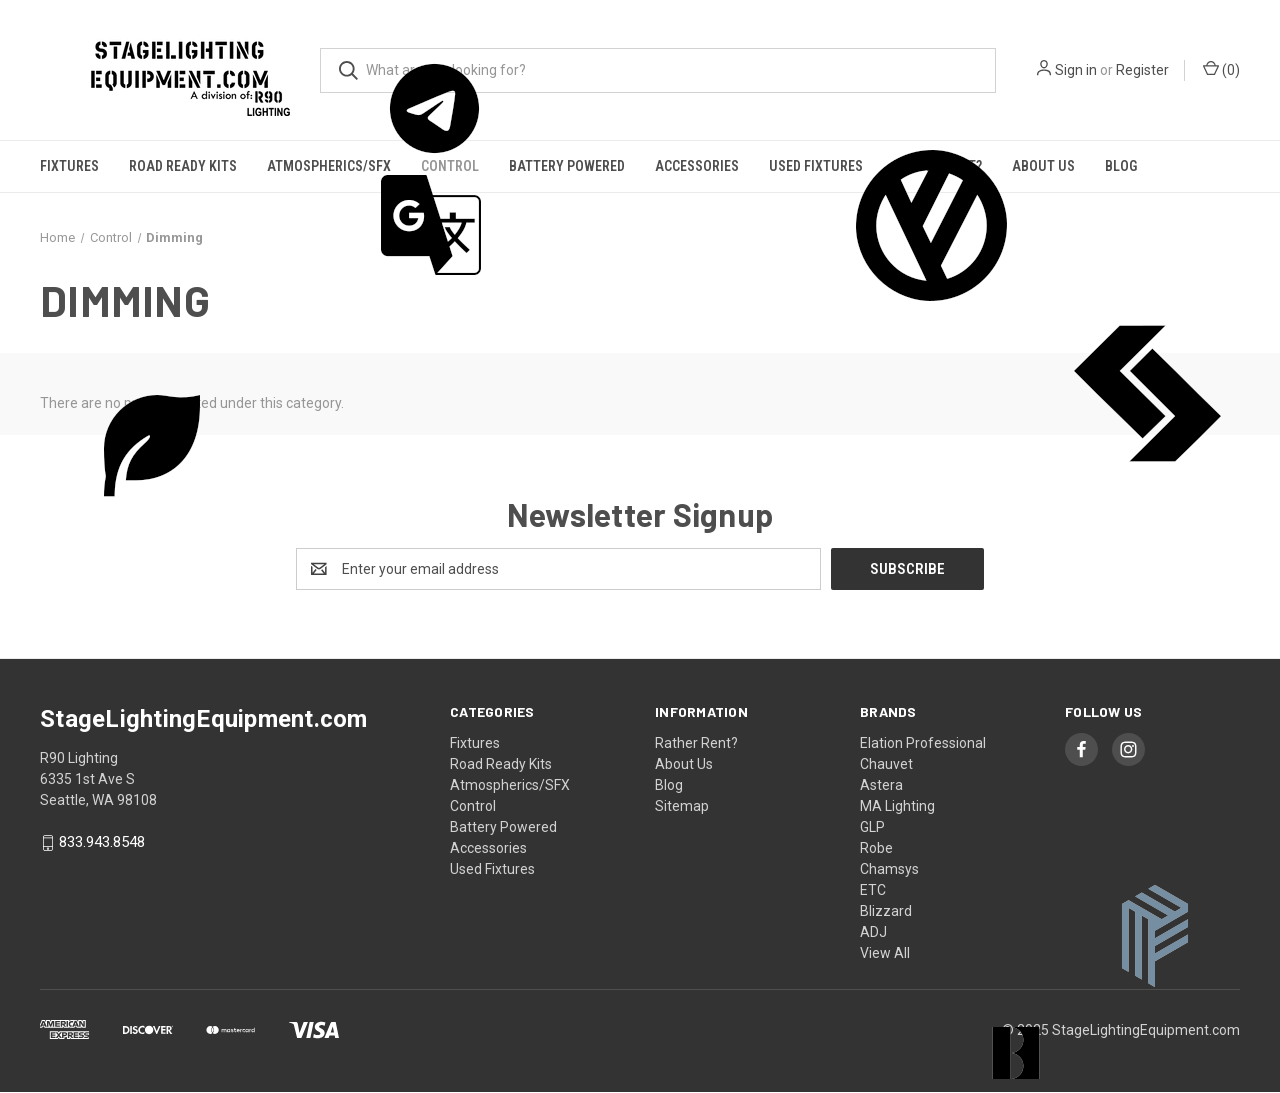 The height and width of the screenshot is (1093, 1280). What do you see at coordinates (152, 443) in the screenshot?
I see `indicates eco-friendly or sustainable option` at bounding box center [152, 443].